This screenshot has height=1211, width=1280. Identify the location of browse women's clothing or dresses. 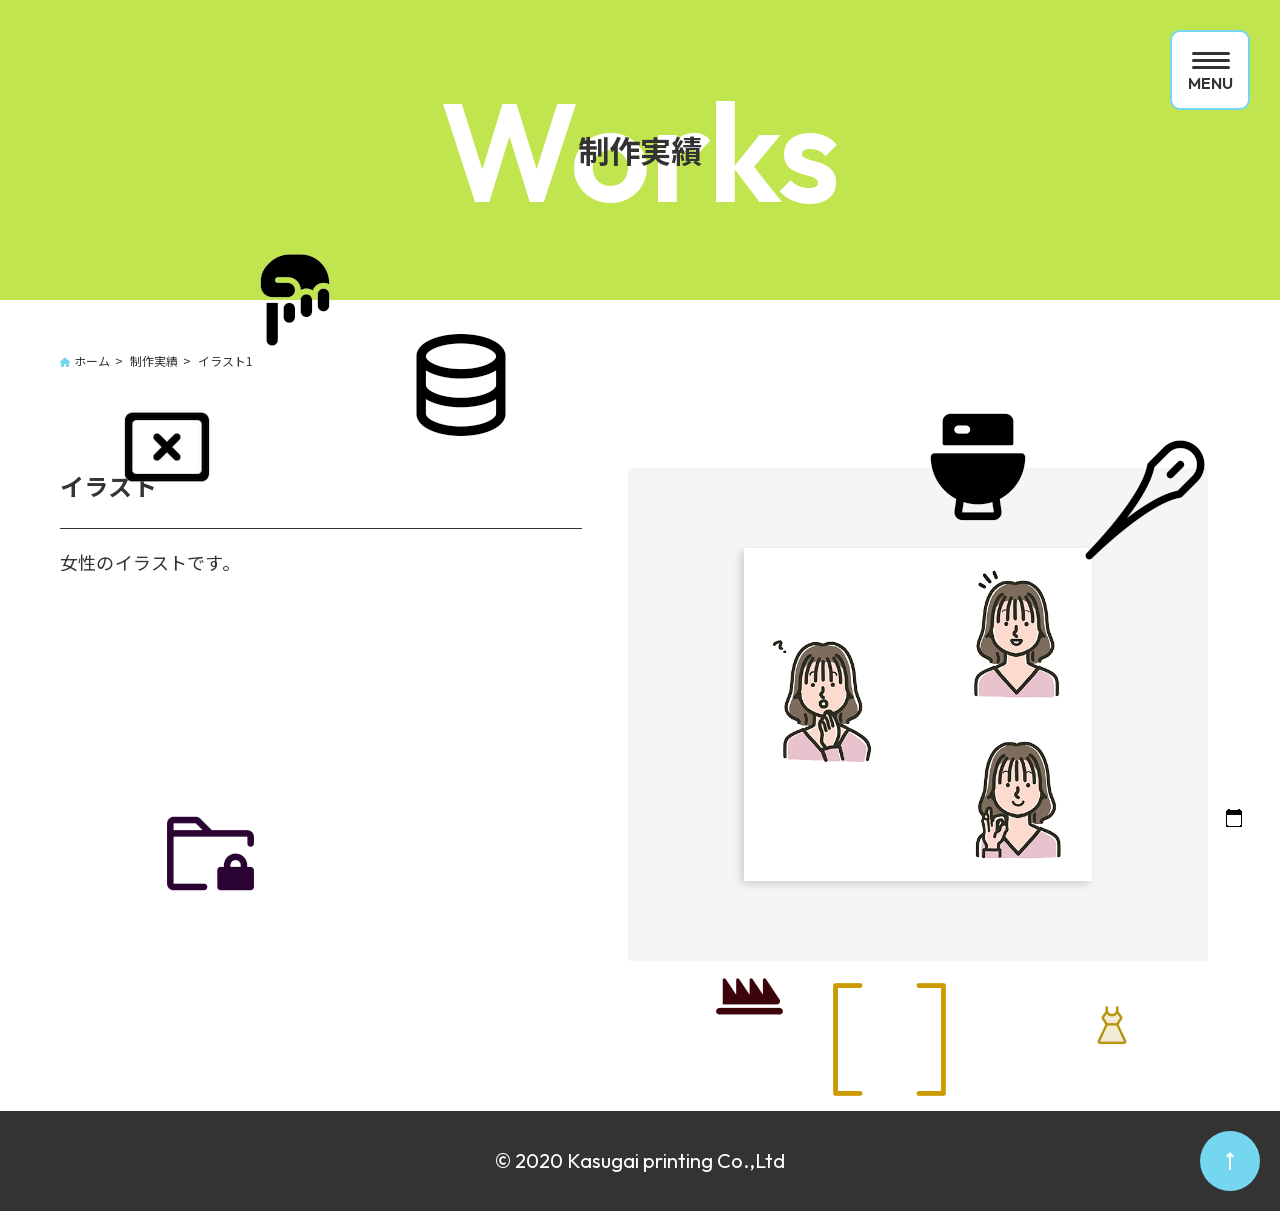
(1112, 1027).